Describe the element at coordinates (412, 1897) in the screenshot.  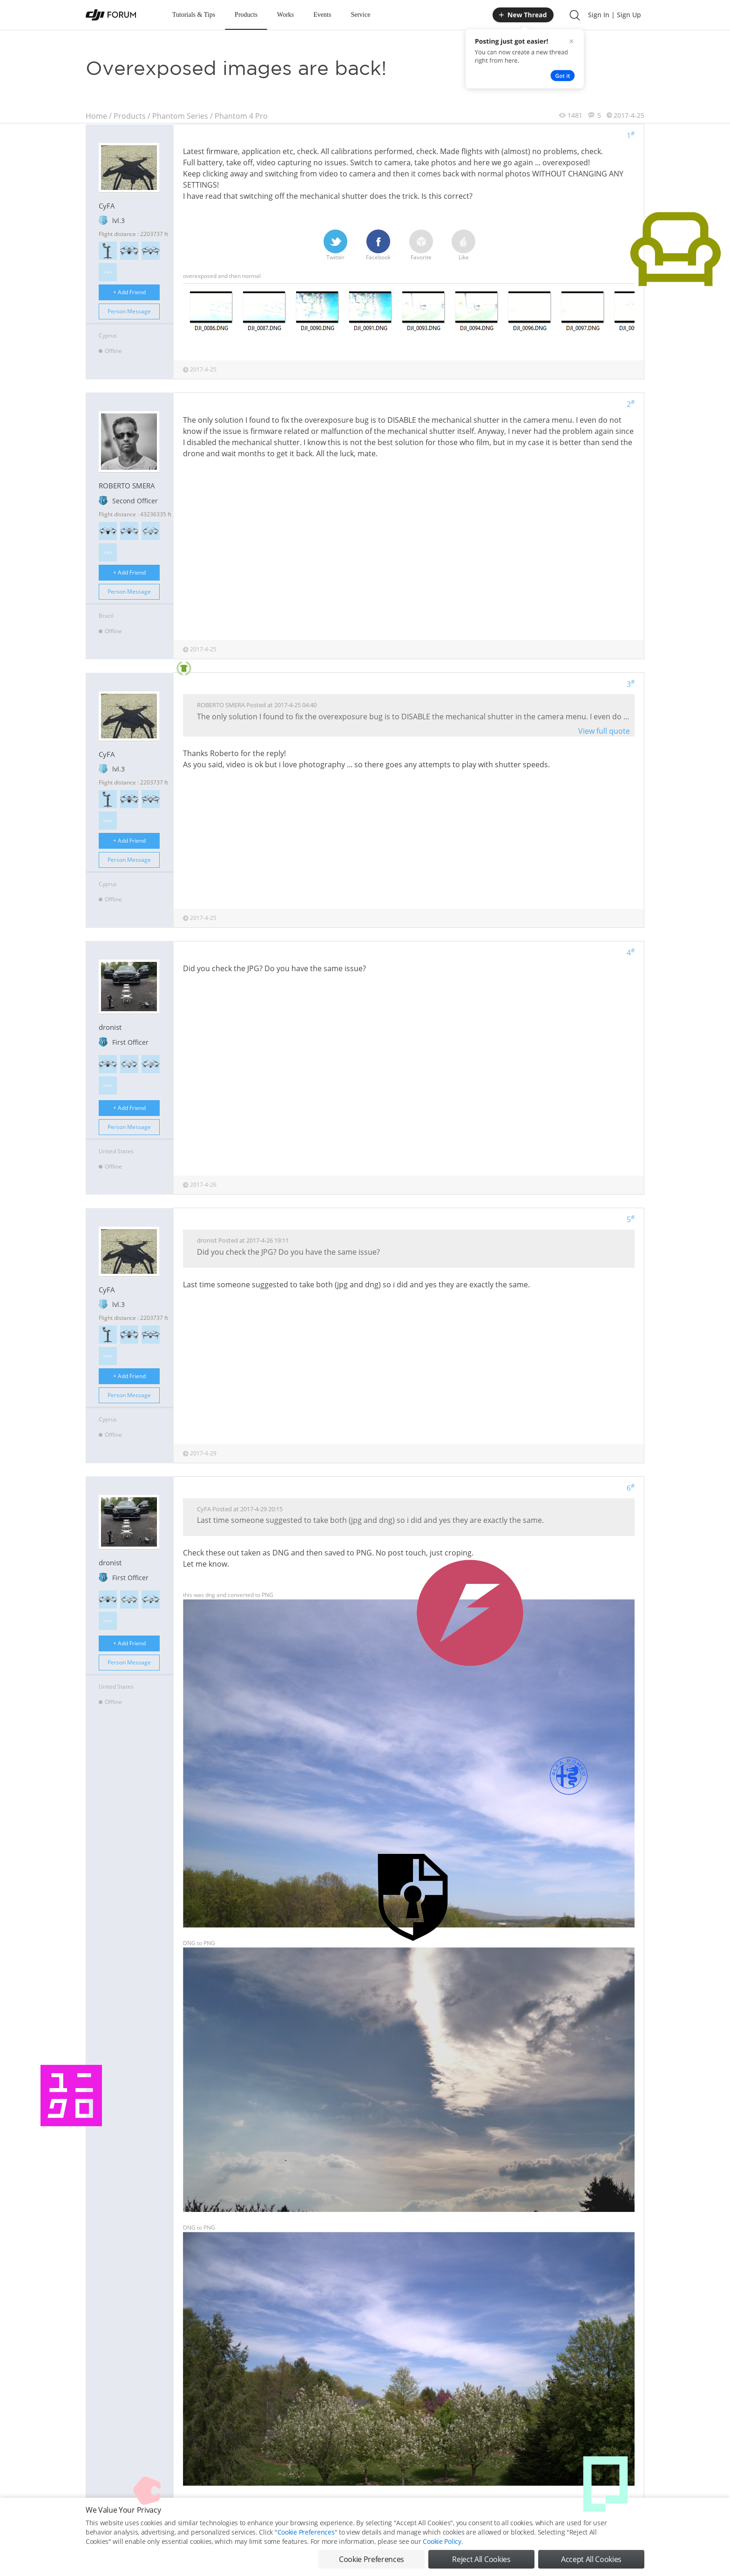
I see `open cryptpad secure document editor` at that location.